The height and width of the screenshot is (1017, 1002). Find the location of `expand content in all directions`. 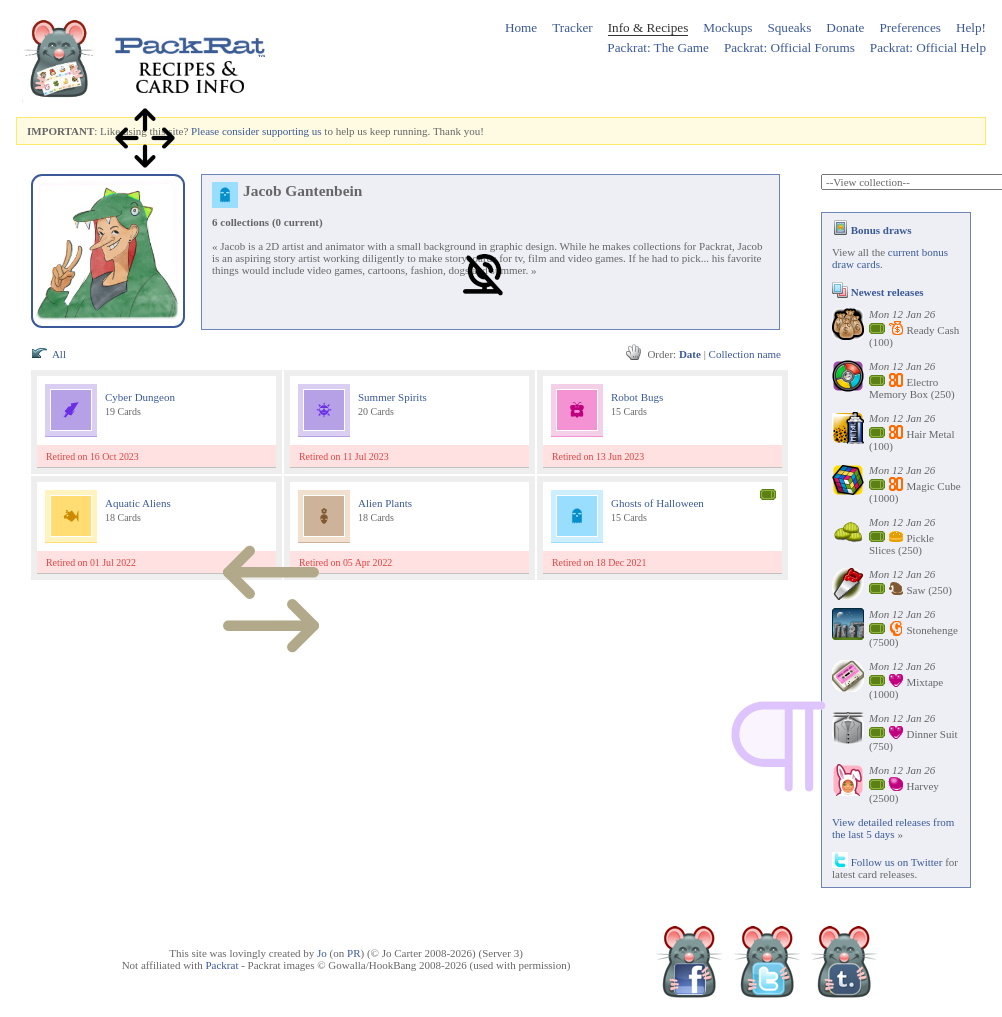

expand content in all directions is located at coordinates (145, 138).